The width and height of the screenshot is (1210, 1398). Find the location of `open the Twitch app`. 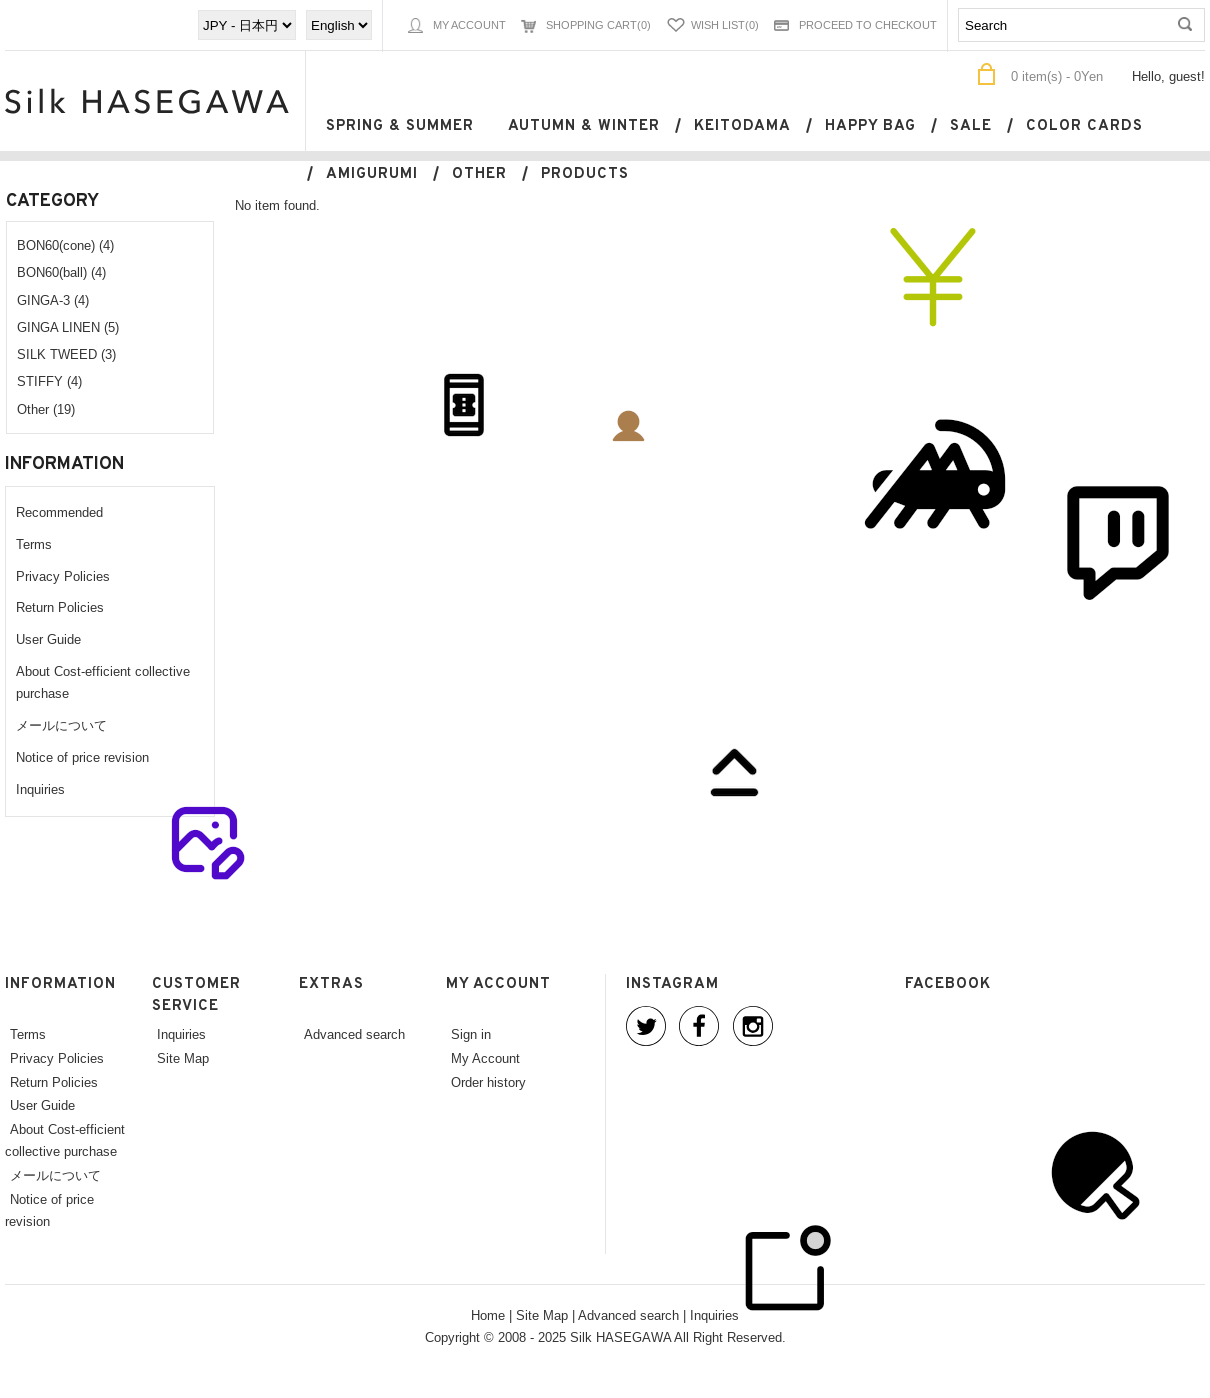

open the Twitch app is located at coordinates (1118, 537).